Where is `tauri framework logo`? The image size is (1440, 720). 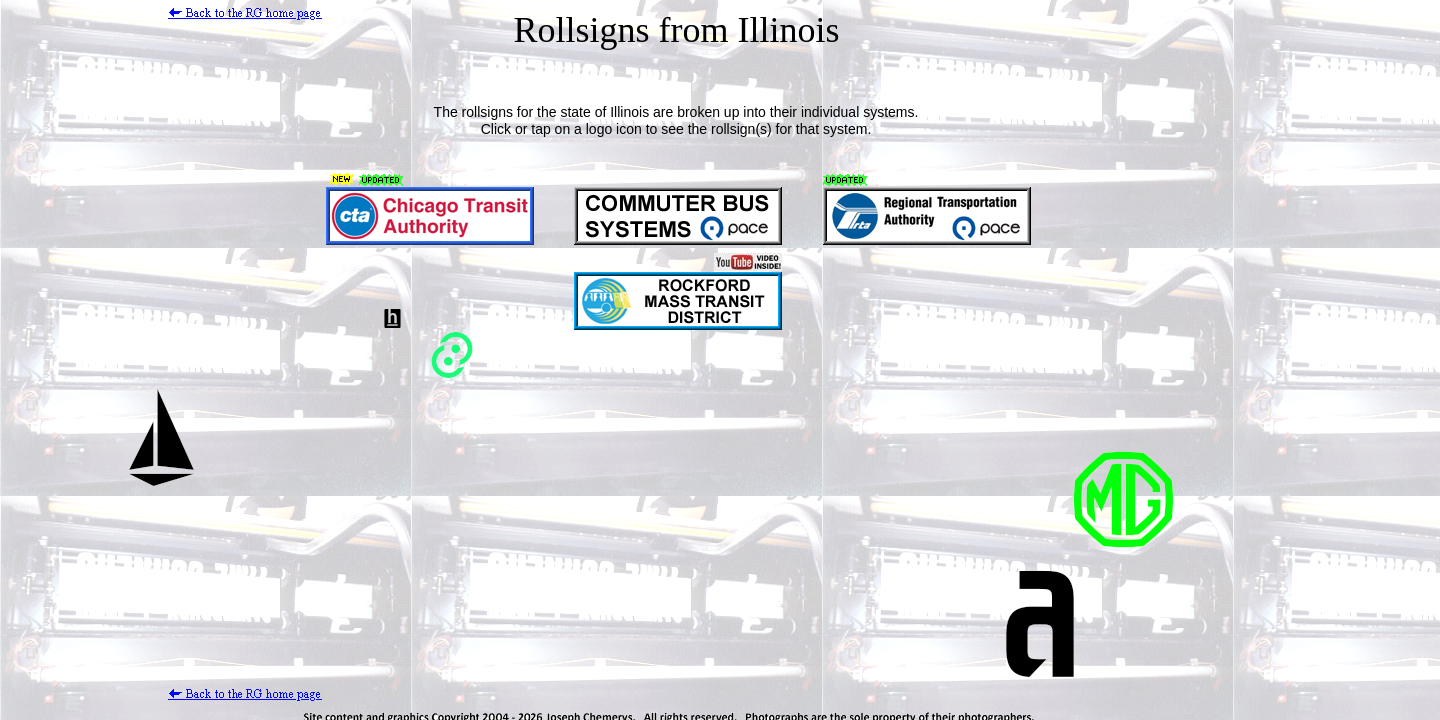
tauri framework logo is located at coordinates (452, 355).